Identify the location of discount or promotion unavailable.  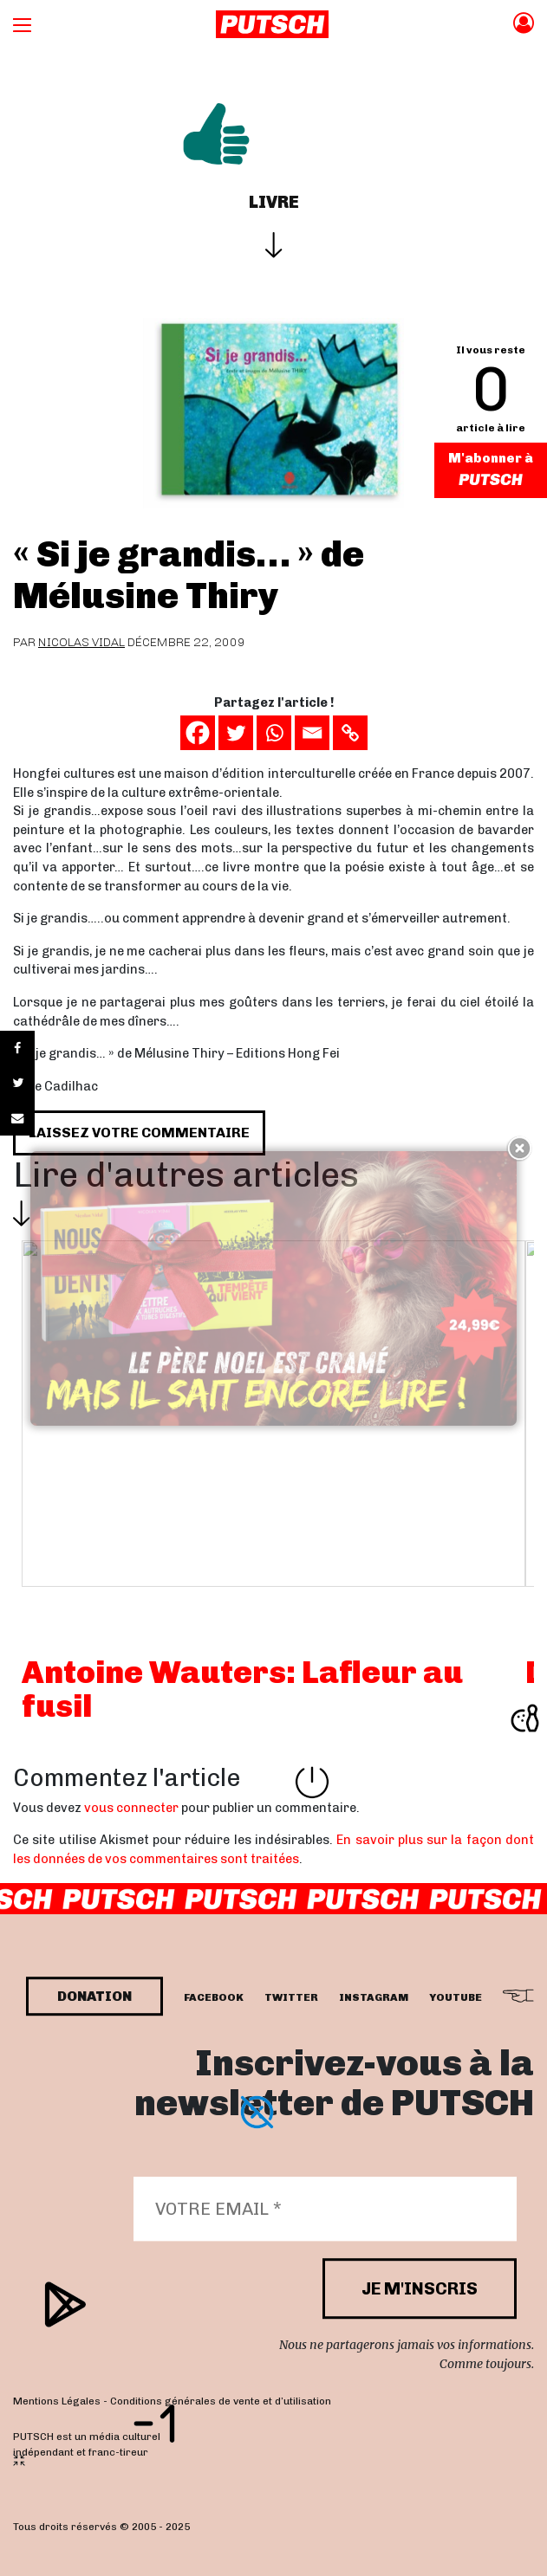
(257, 2112).